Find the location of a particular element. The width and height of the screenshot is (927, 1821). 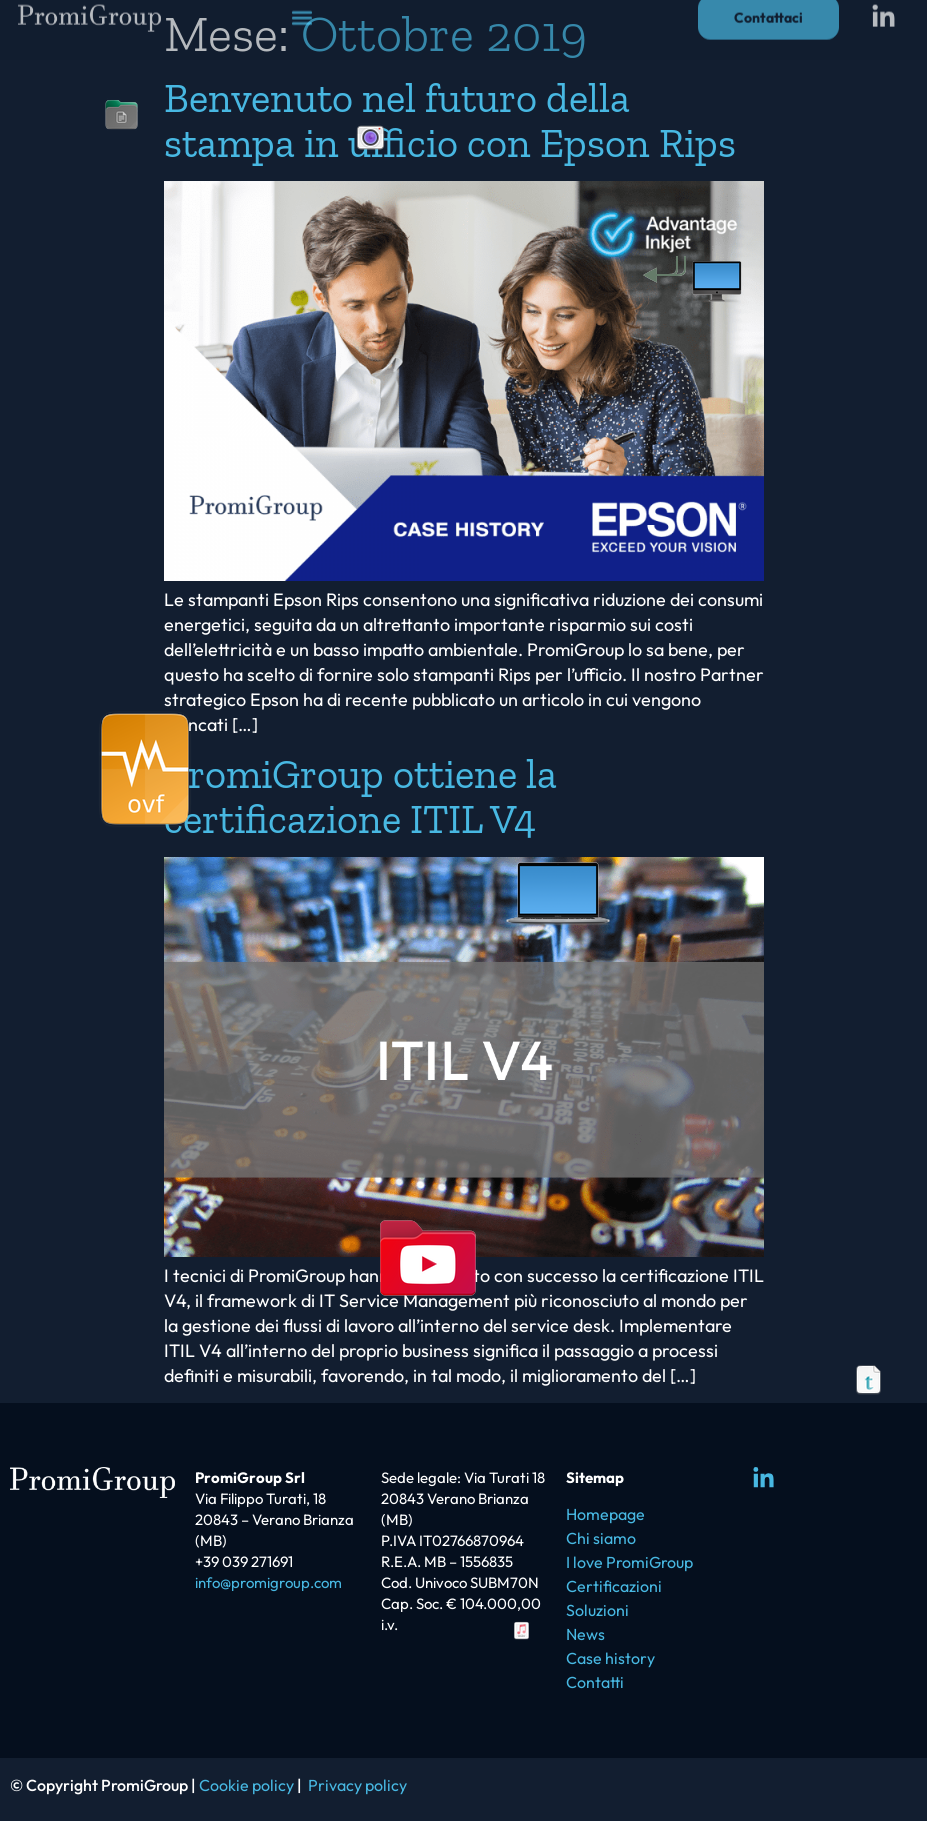

virtualbox open virtualization format file is located at coordinates (145, 769).